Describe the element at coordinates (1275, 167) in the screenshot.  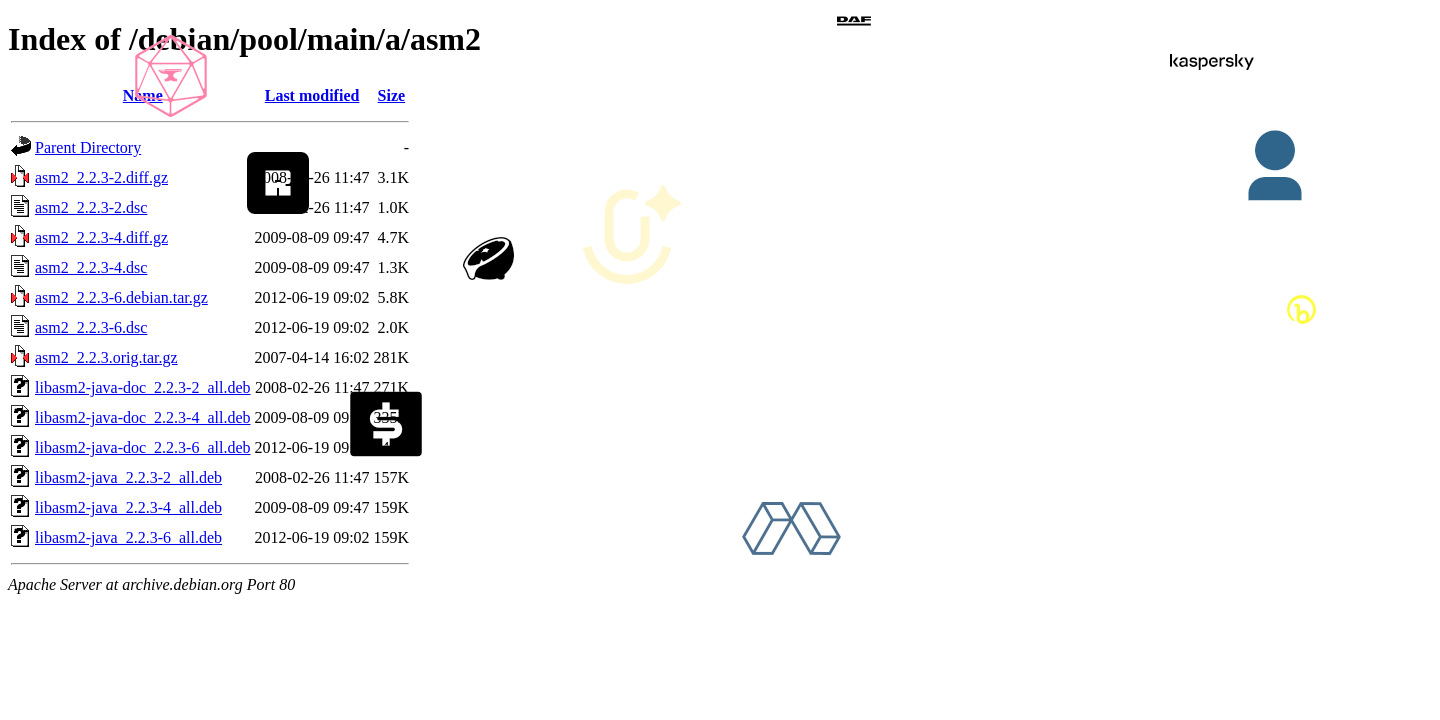
I see `view your profile` at that location.